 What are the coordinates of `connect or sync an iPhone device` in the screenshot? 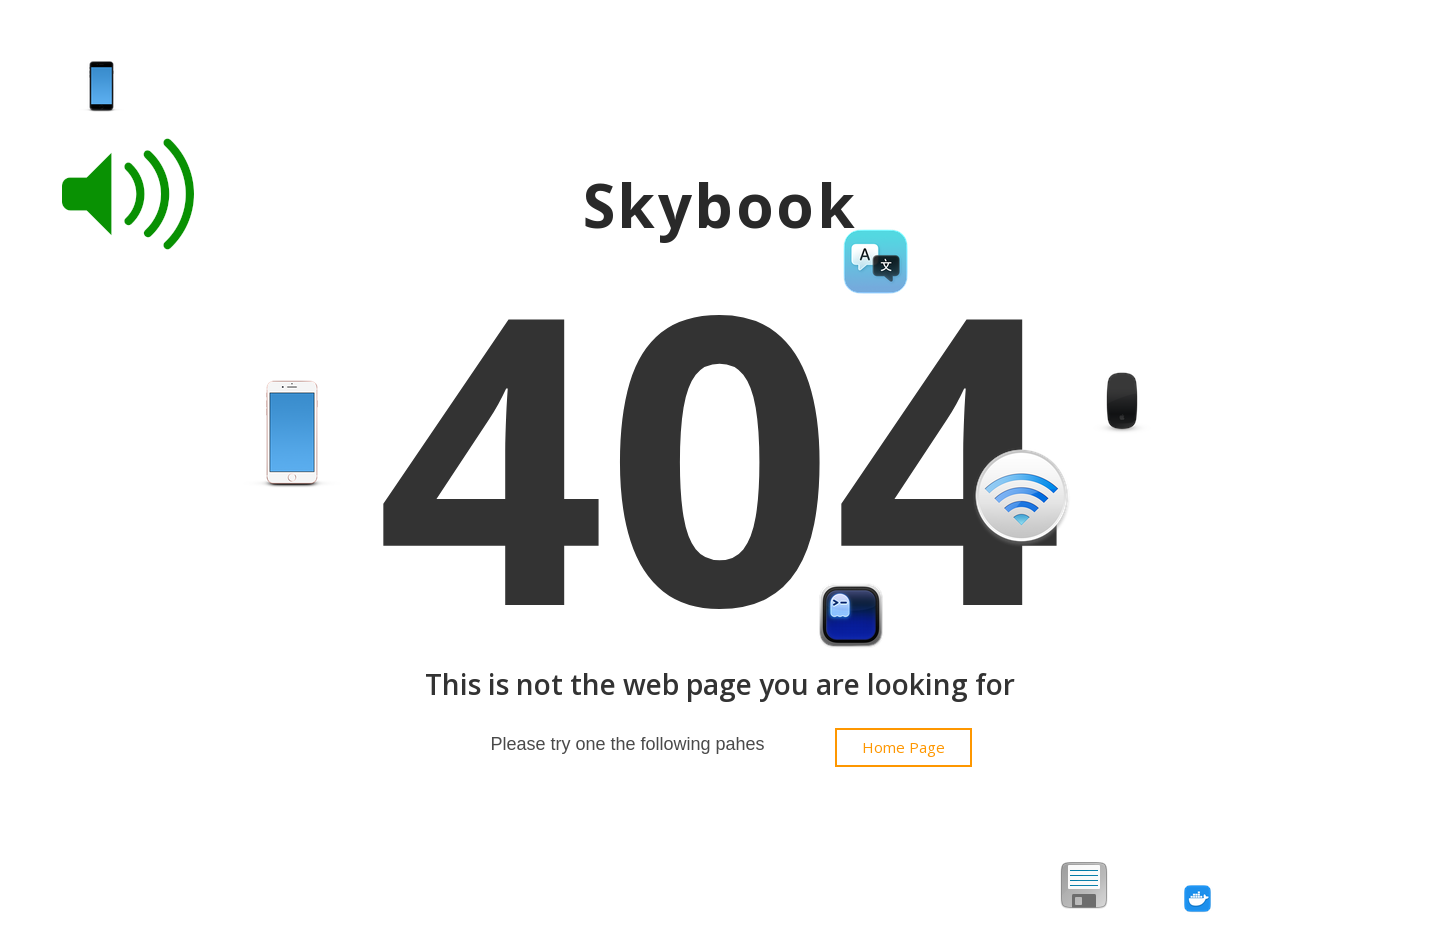 It's located at (101, 86).